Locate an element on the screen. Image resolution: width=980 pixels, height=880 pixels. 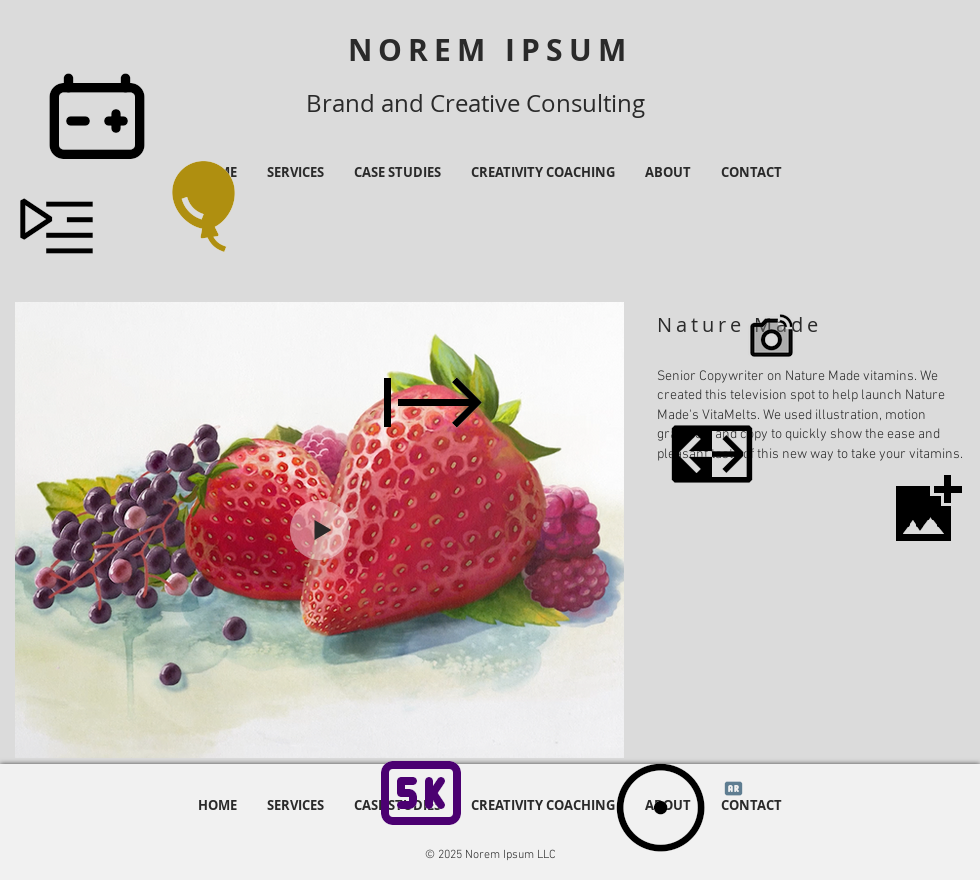
toggle between true/false boolean values is located at coordinates (712, 454).